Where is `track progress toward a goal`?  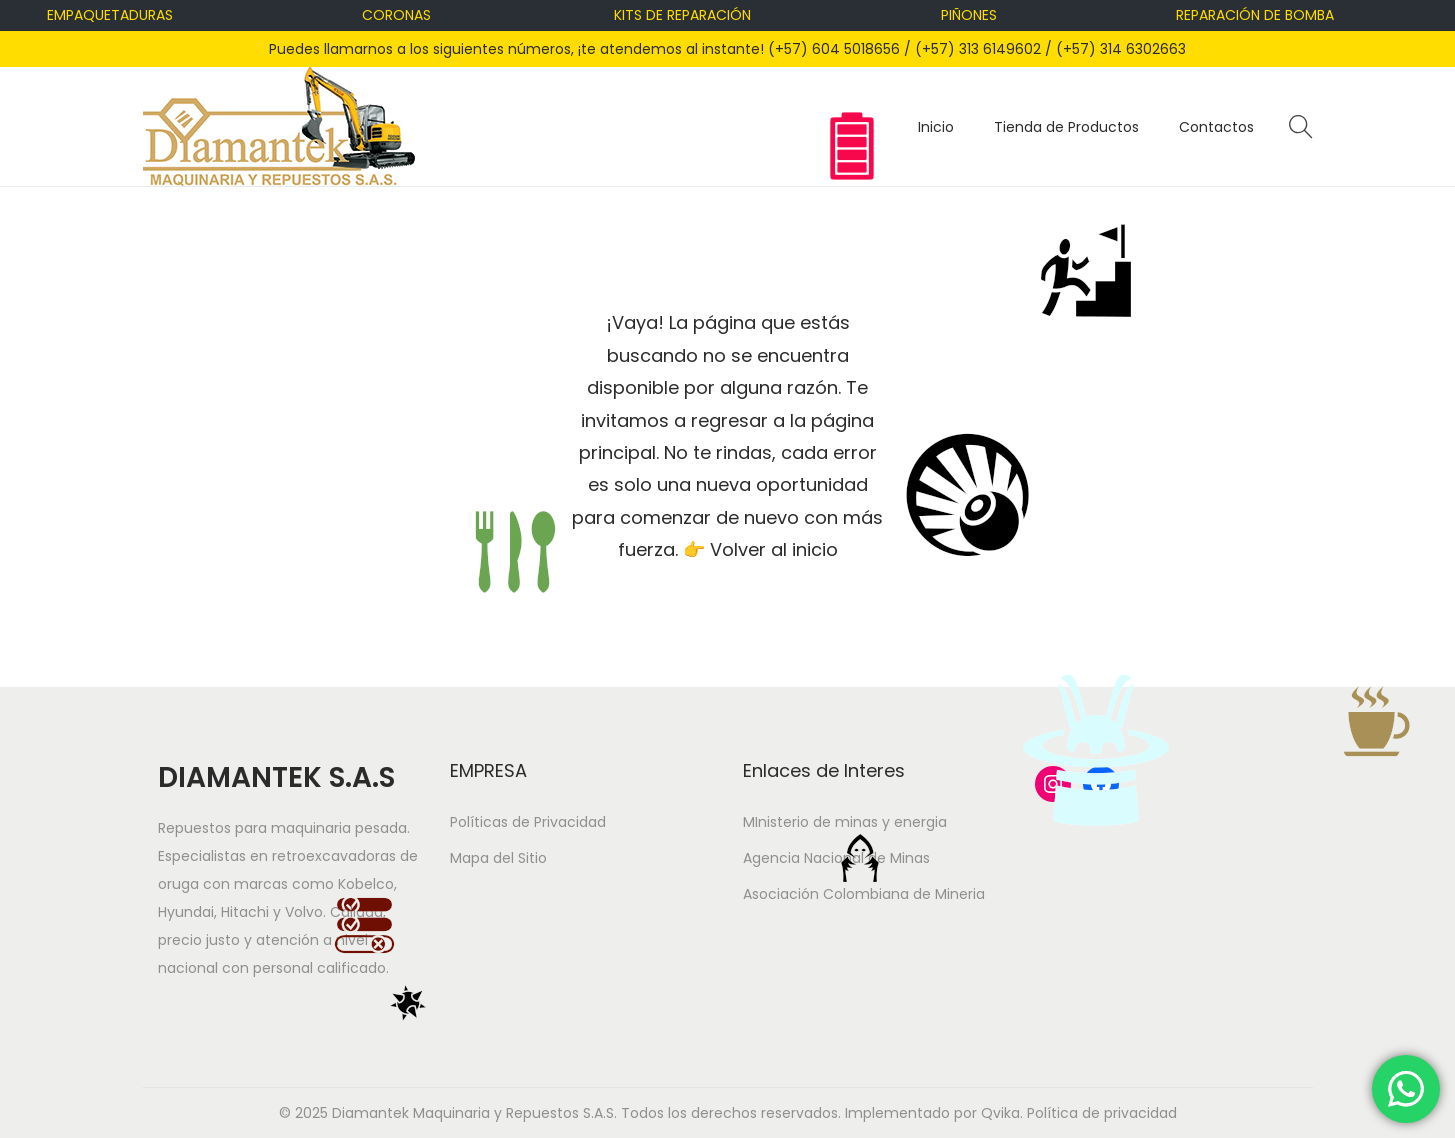 track progress toward a goal is located at coordinates (1084, 270).